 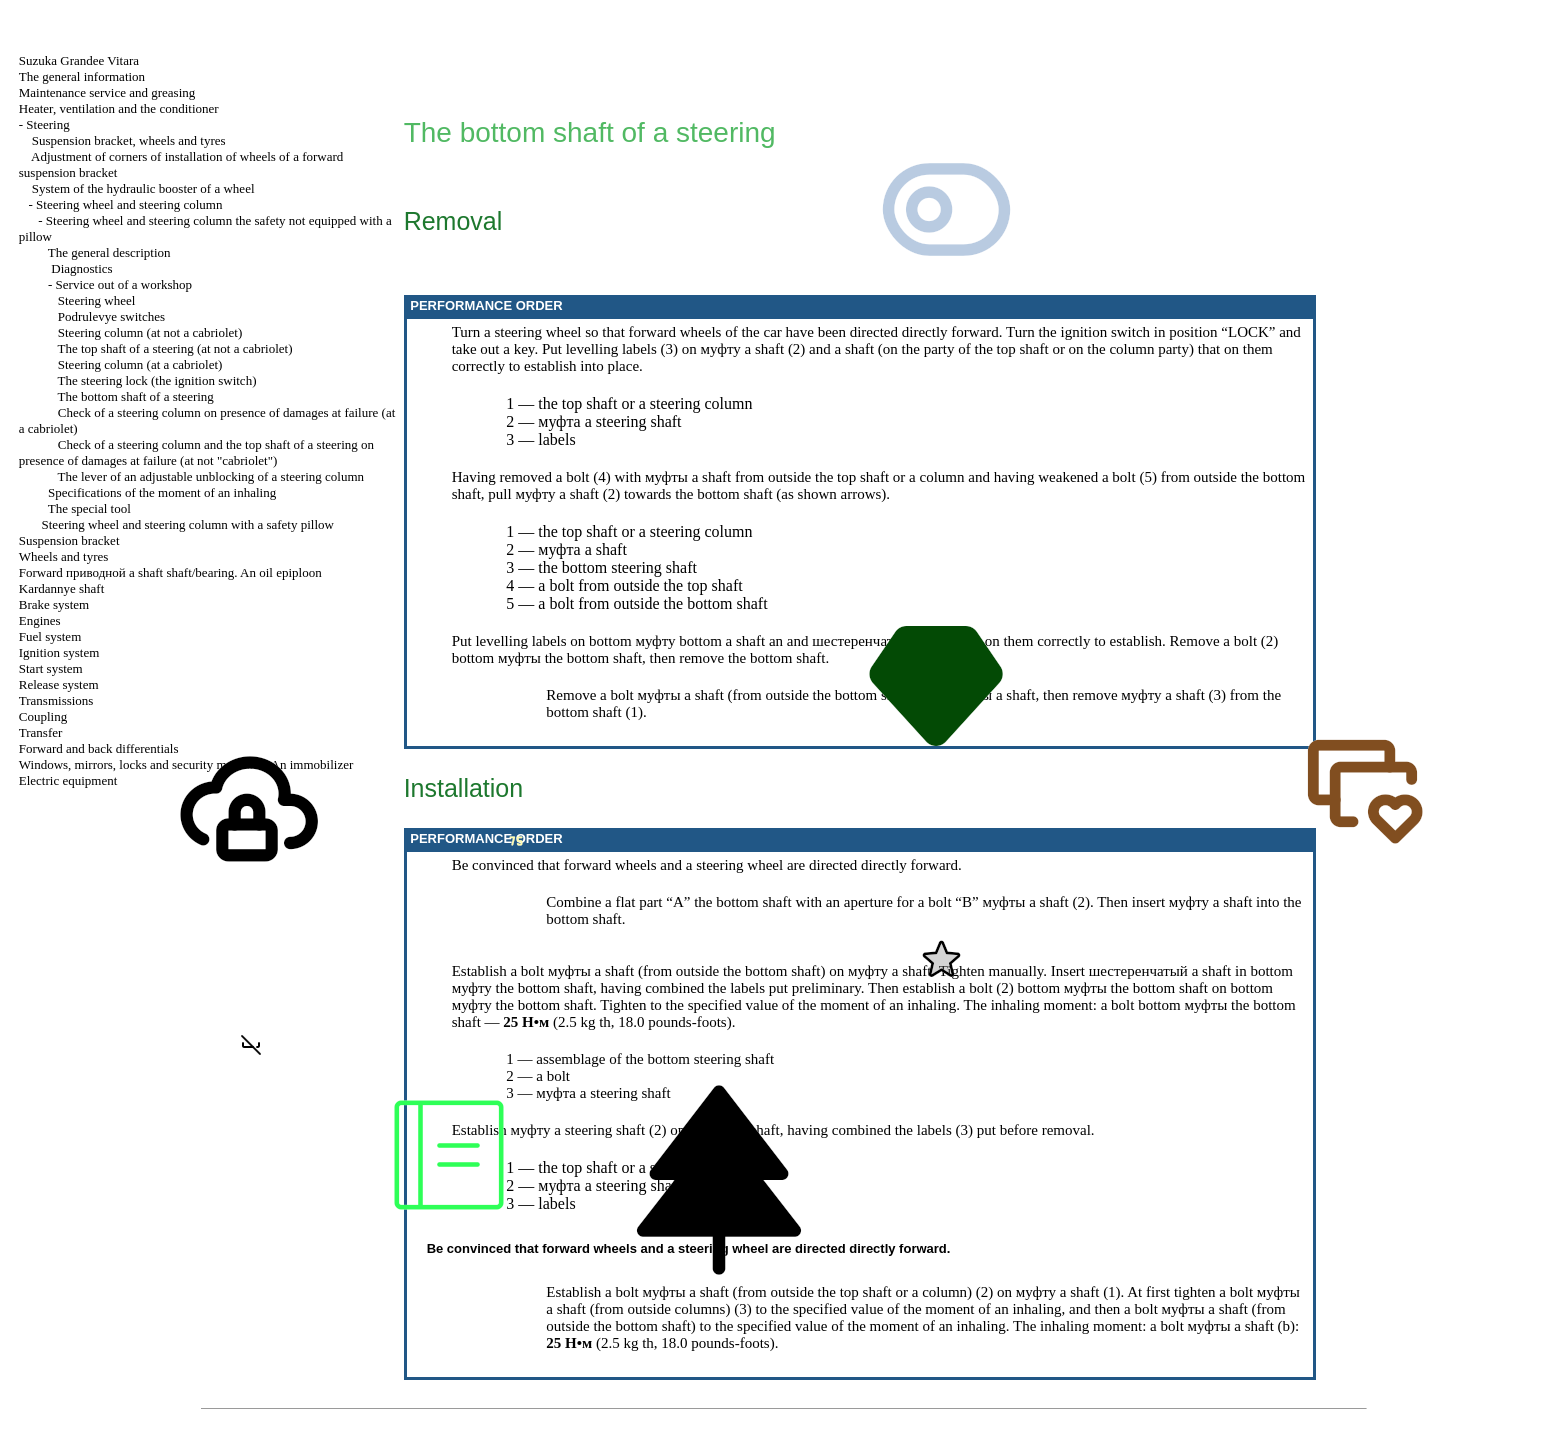 What do you see at coordinates (1362, 783) in the screenshot?
I see `donate or send money to a cause you love` at bounding box center [1362, 783].